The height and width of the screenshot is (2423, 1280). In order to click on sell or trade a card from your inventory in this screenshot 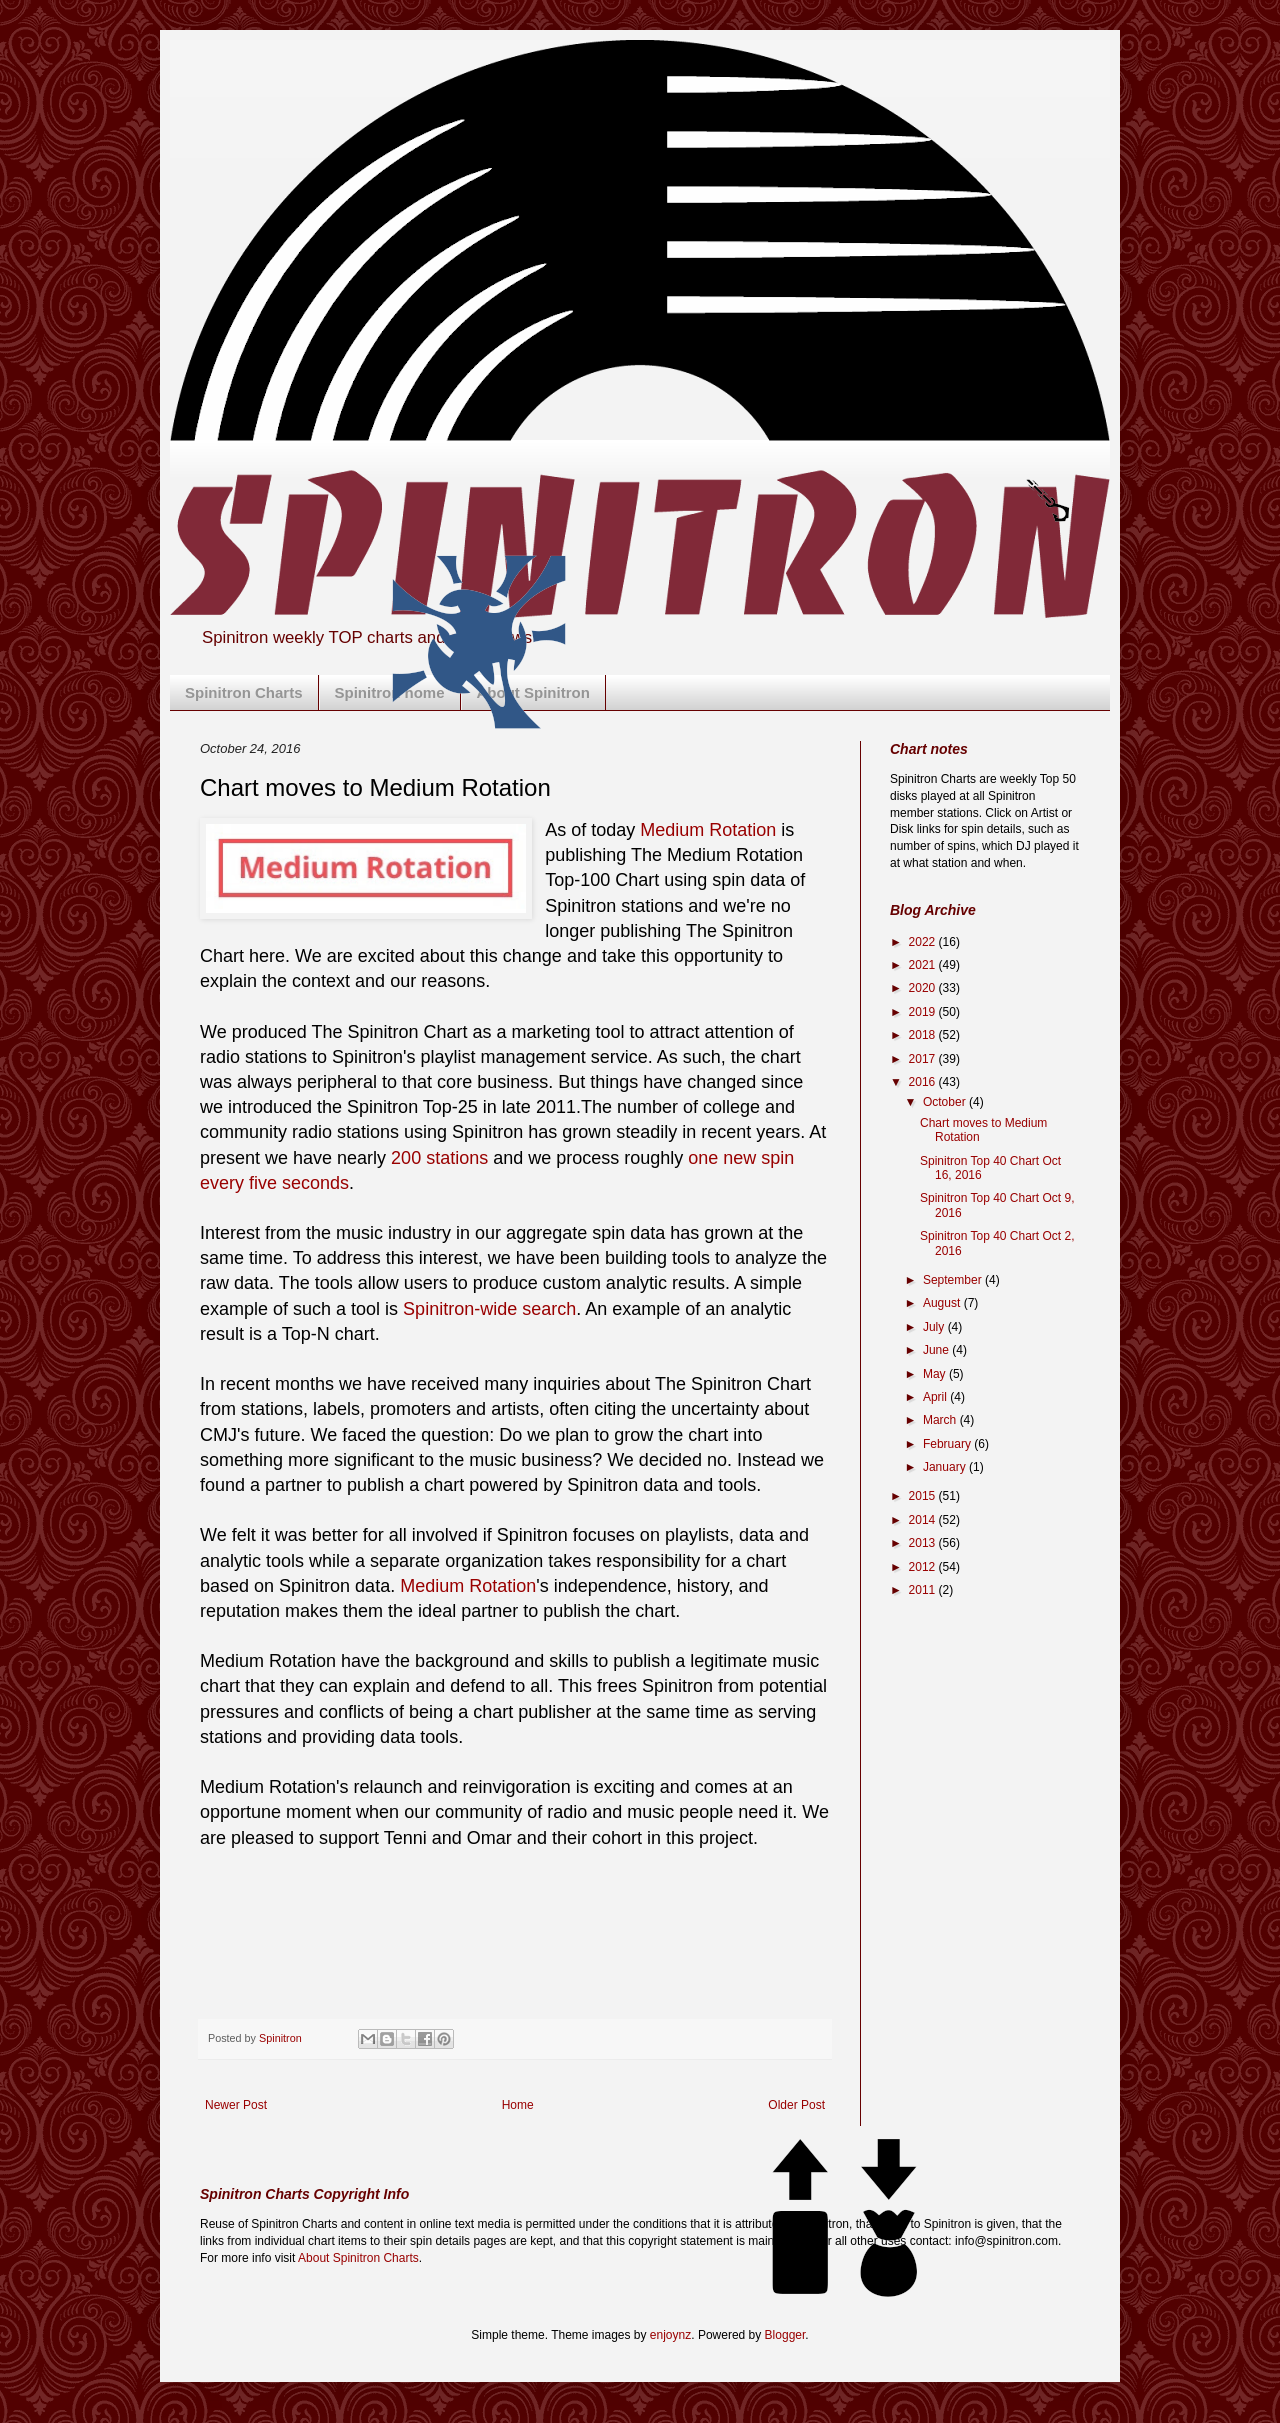, I will do `click(844, 2216)`.